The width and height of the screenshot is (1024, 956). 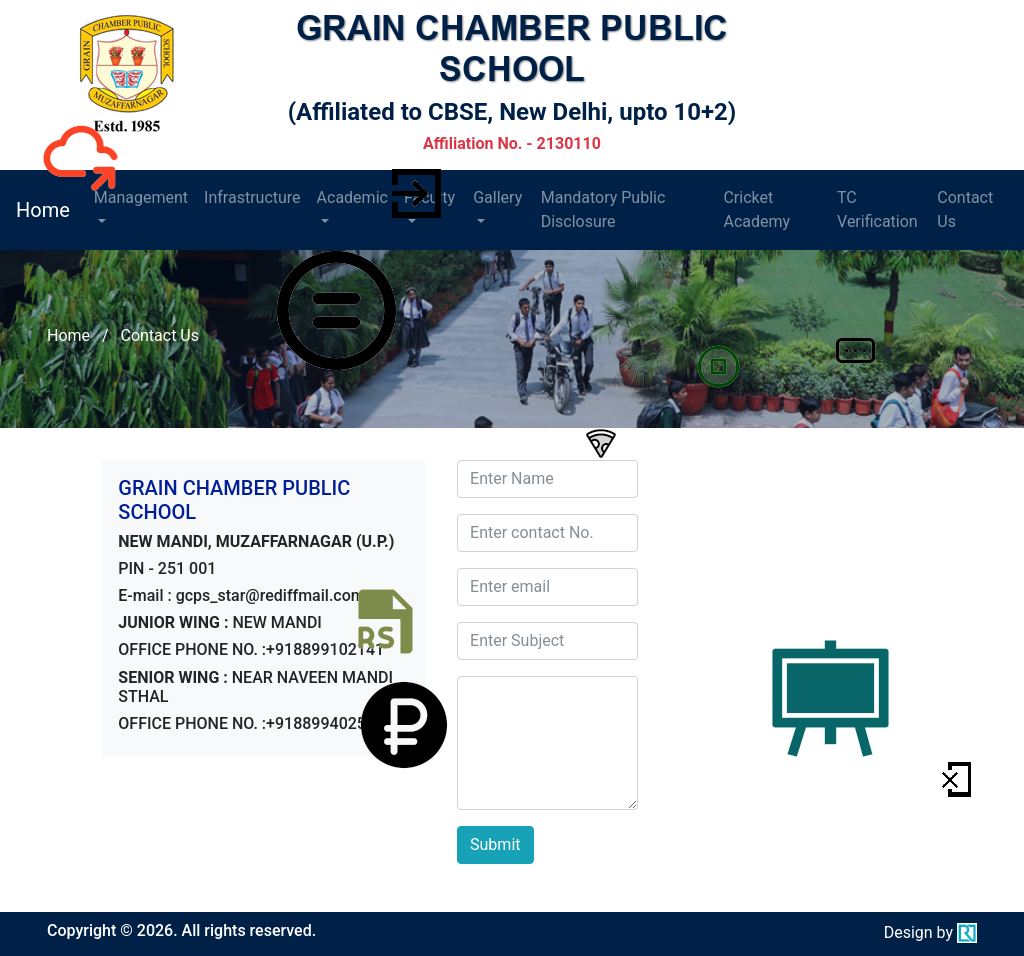 What do you see at coordinates (336, 310) in the screenshot?
I see `indicates creative commons no-derivatives license` at bounding box center [336, 310].